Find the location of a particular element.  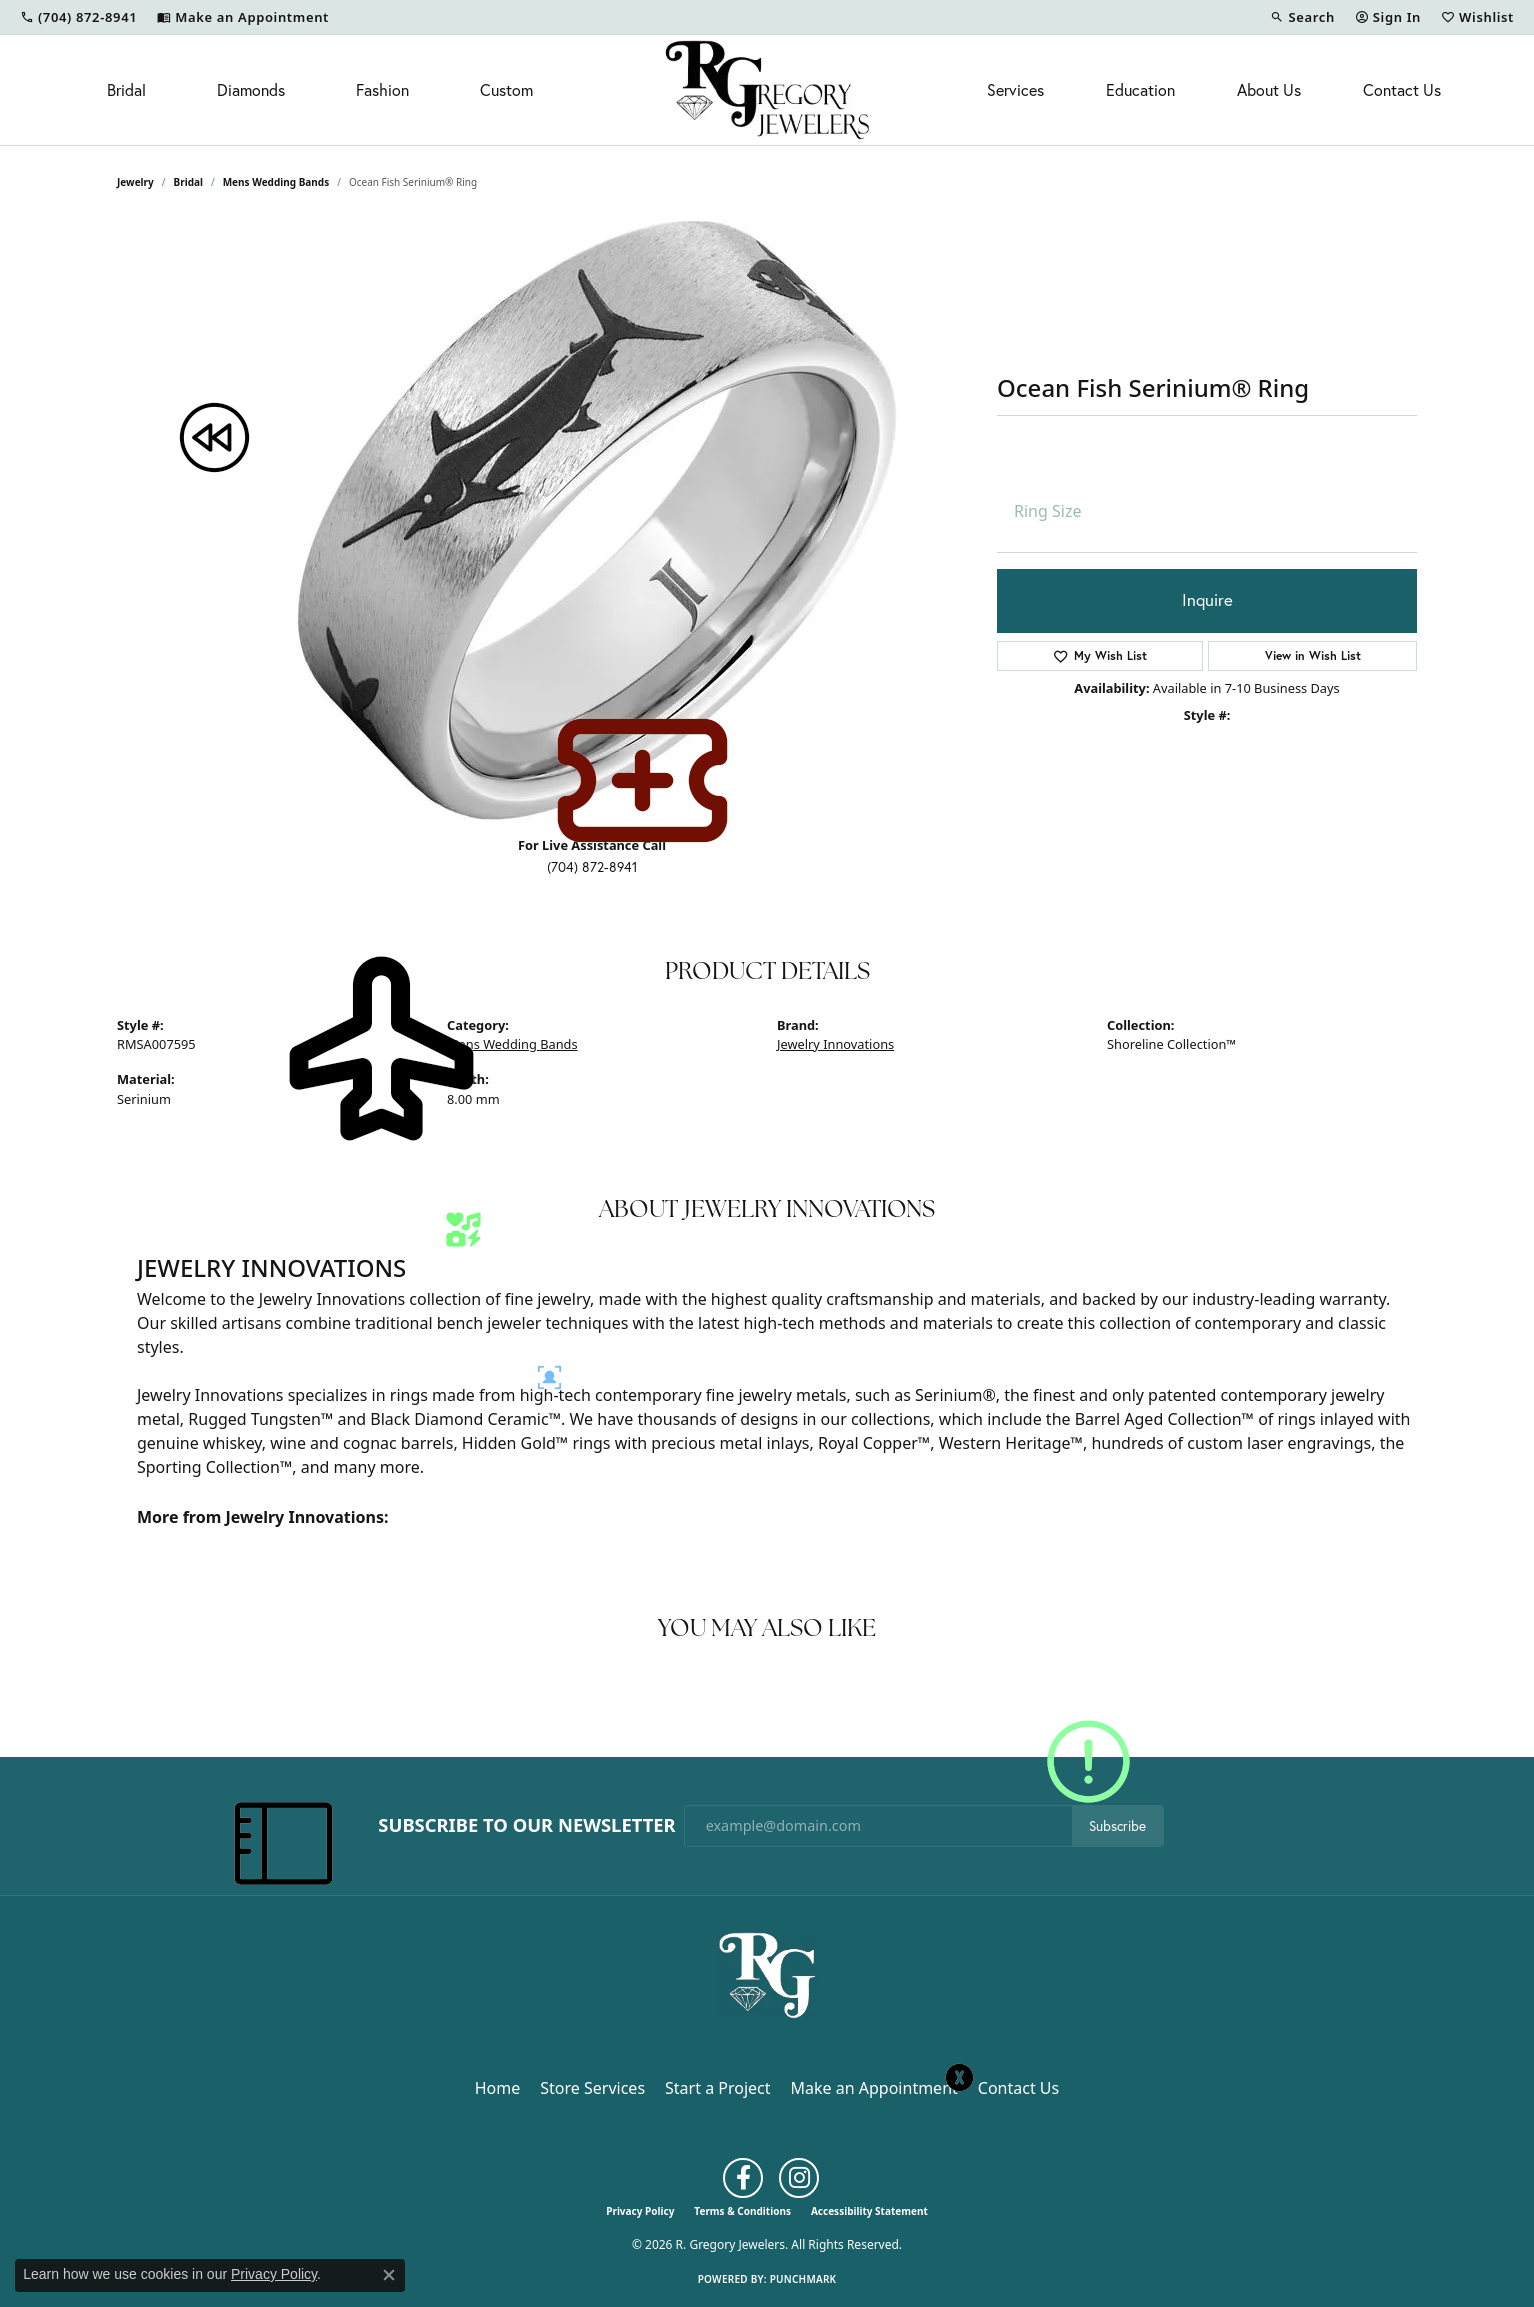

access media and creative tools is located at coordinates (463, 1229).